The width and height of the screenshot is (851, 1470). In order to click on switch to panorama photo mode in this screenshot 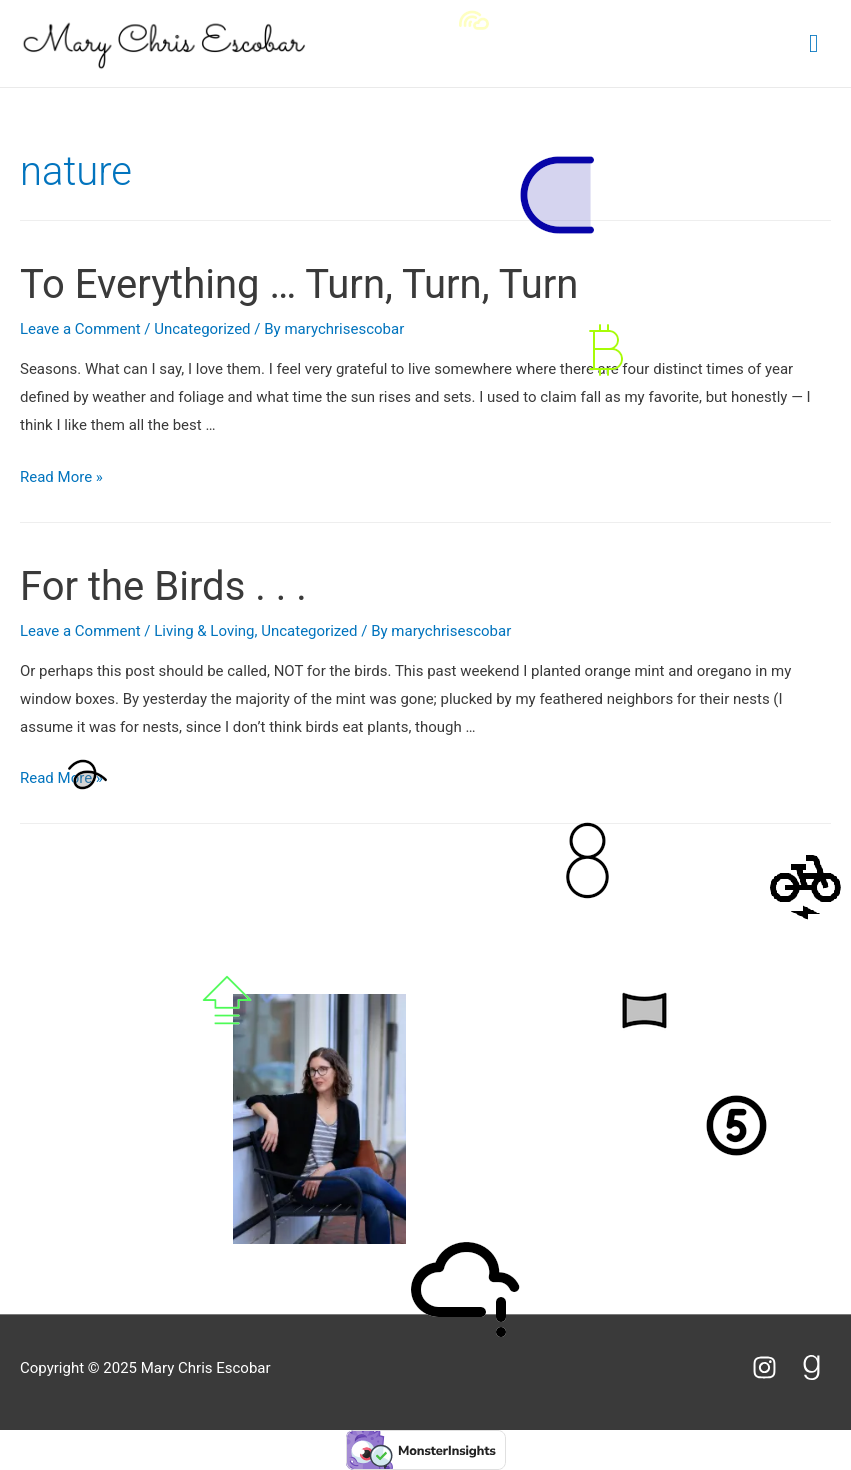, I will do `click(644, 1010)`.